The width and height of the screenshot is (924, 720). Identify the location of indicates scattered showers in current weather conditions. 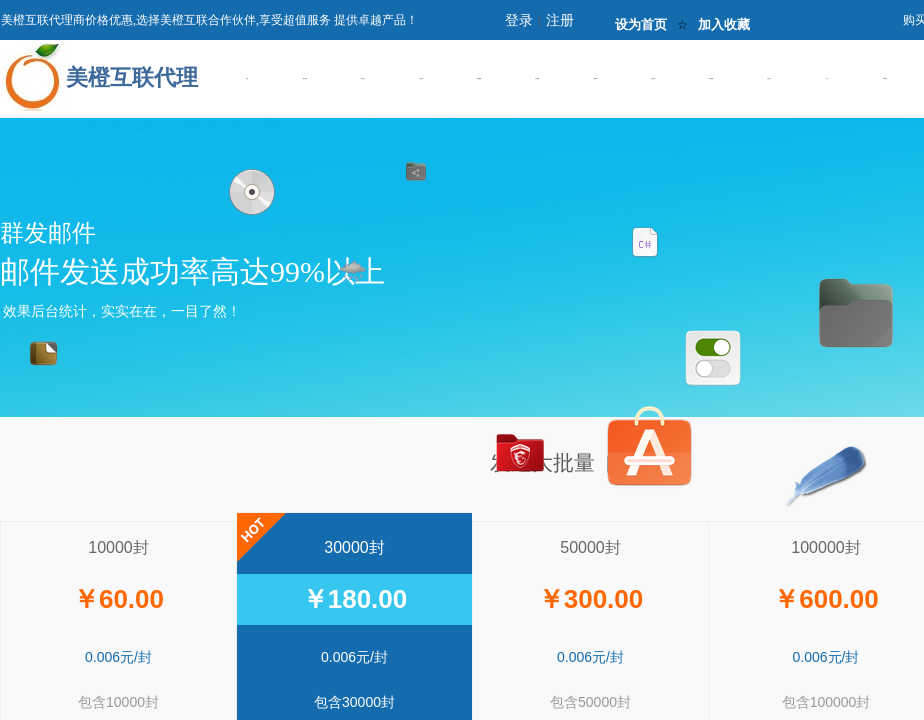
(353, 269).